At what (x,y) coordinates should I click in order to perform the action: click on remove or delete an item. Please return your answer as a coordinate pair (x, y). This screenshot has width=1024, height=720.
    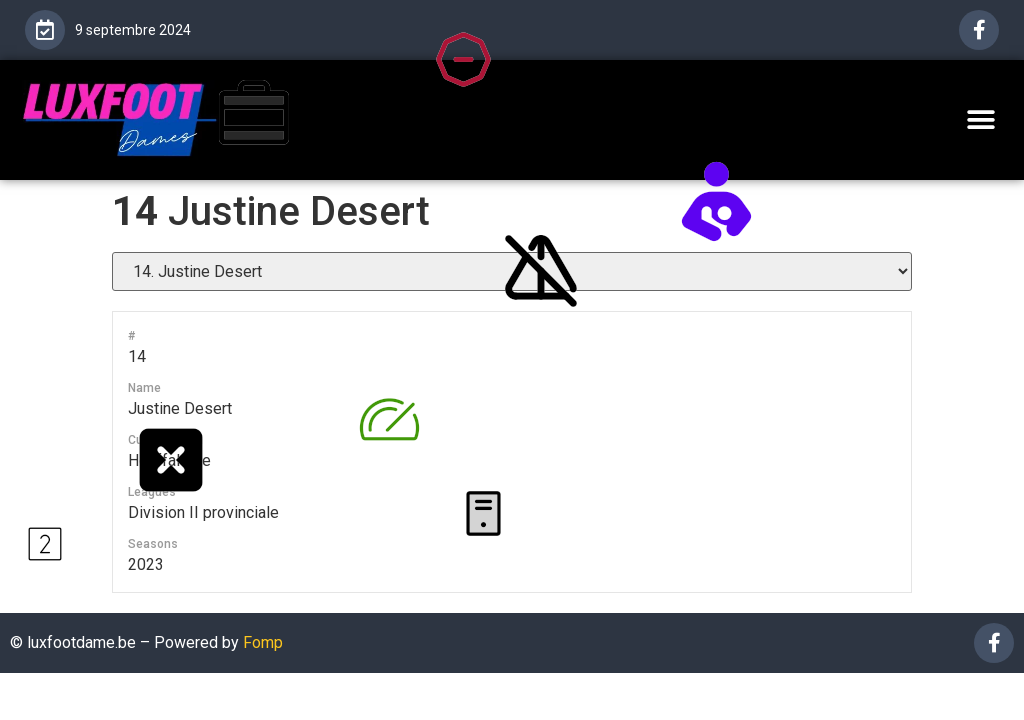
    Looking at the image, I should click on (463, 59).